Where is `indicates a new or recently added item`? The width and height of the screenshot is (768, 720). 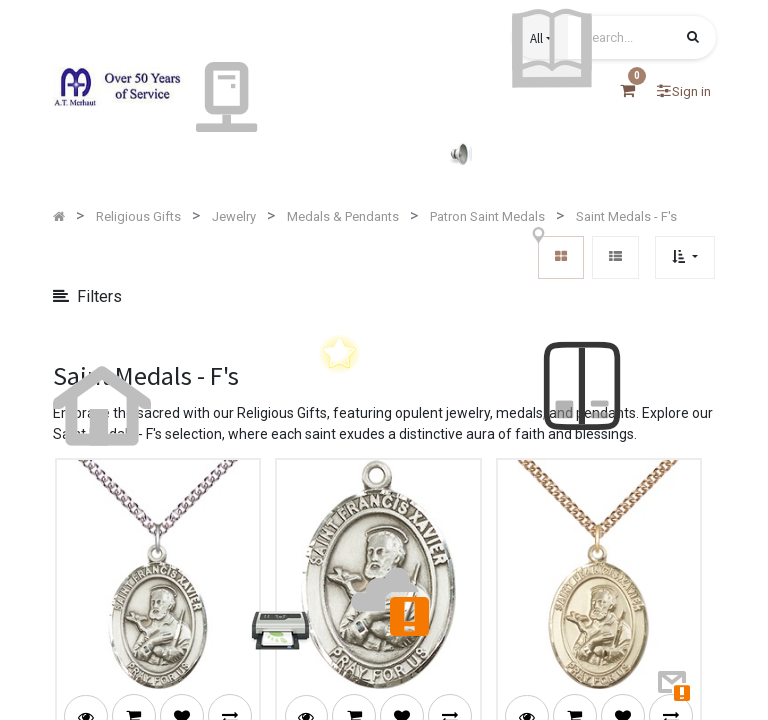
indicates a new or recently added item is located at coordinates (338, 354).